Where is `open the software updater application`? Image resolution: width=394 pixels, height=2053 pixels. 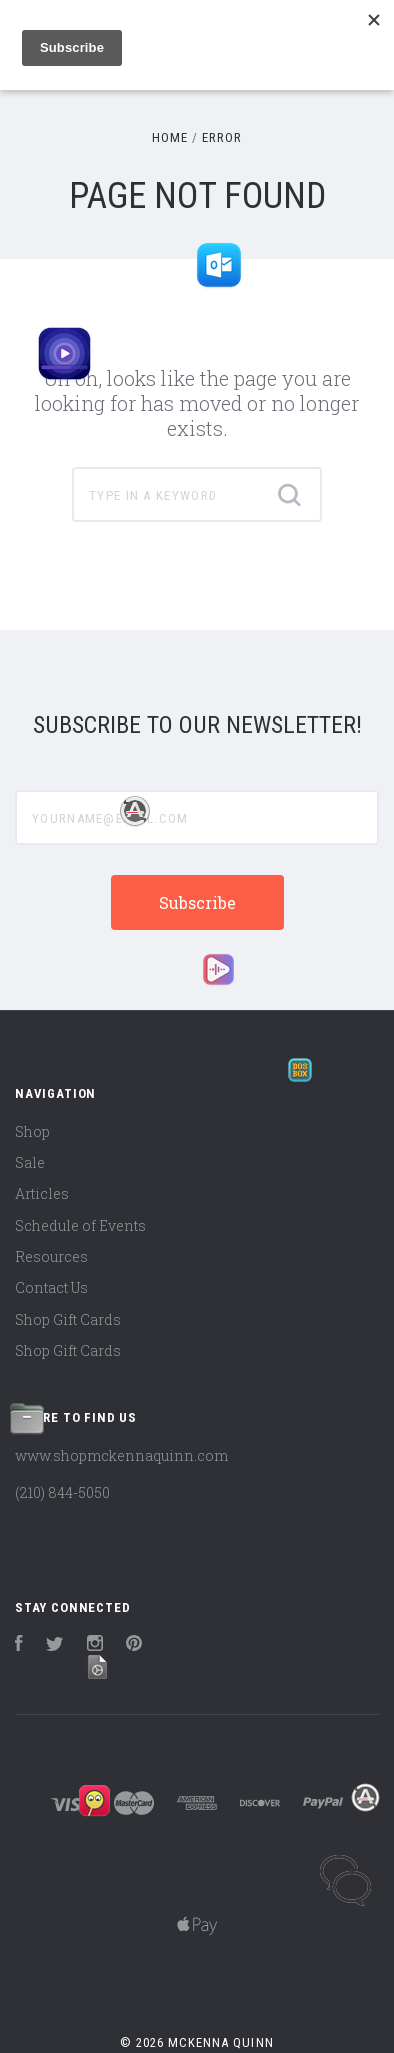 open the software updater application is located at coordinates (135, 811).